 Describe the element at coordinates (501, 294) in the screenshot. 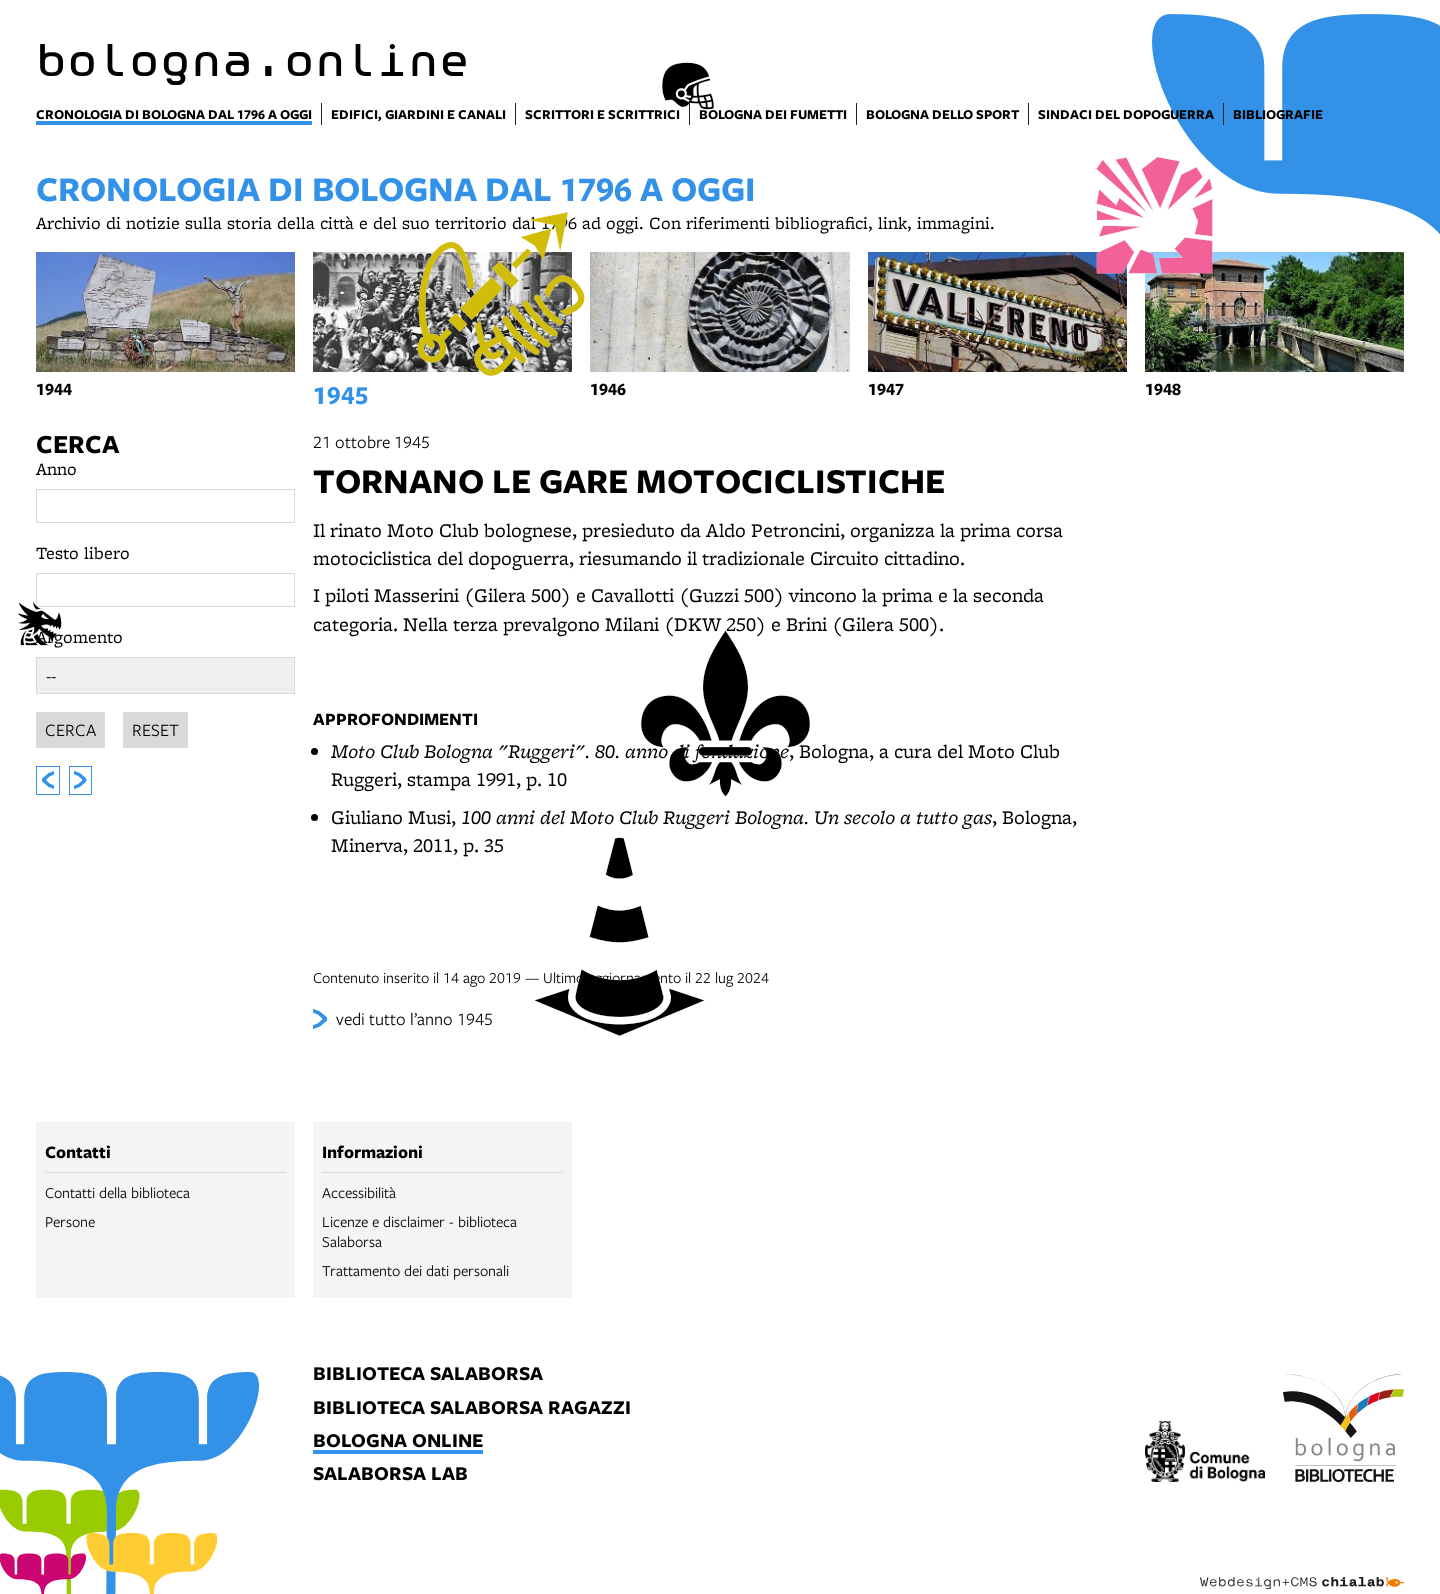

I see `select rope dart weapon in game inventory` at that location.